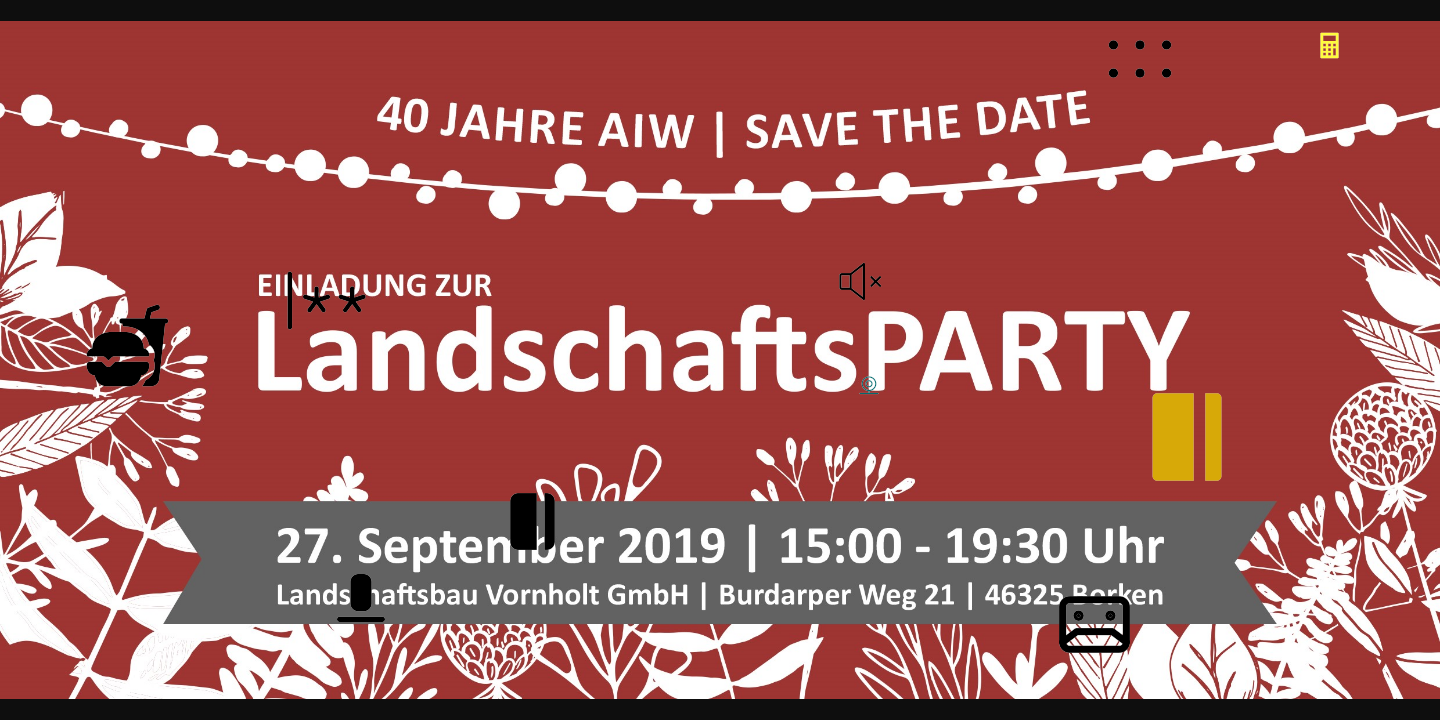 Image resolution: width=1440 pixels, height=720 pixels. I want to click on enter or view password field, so click(322, 300).